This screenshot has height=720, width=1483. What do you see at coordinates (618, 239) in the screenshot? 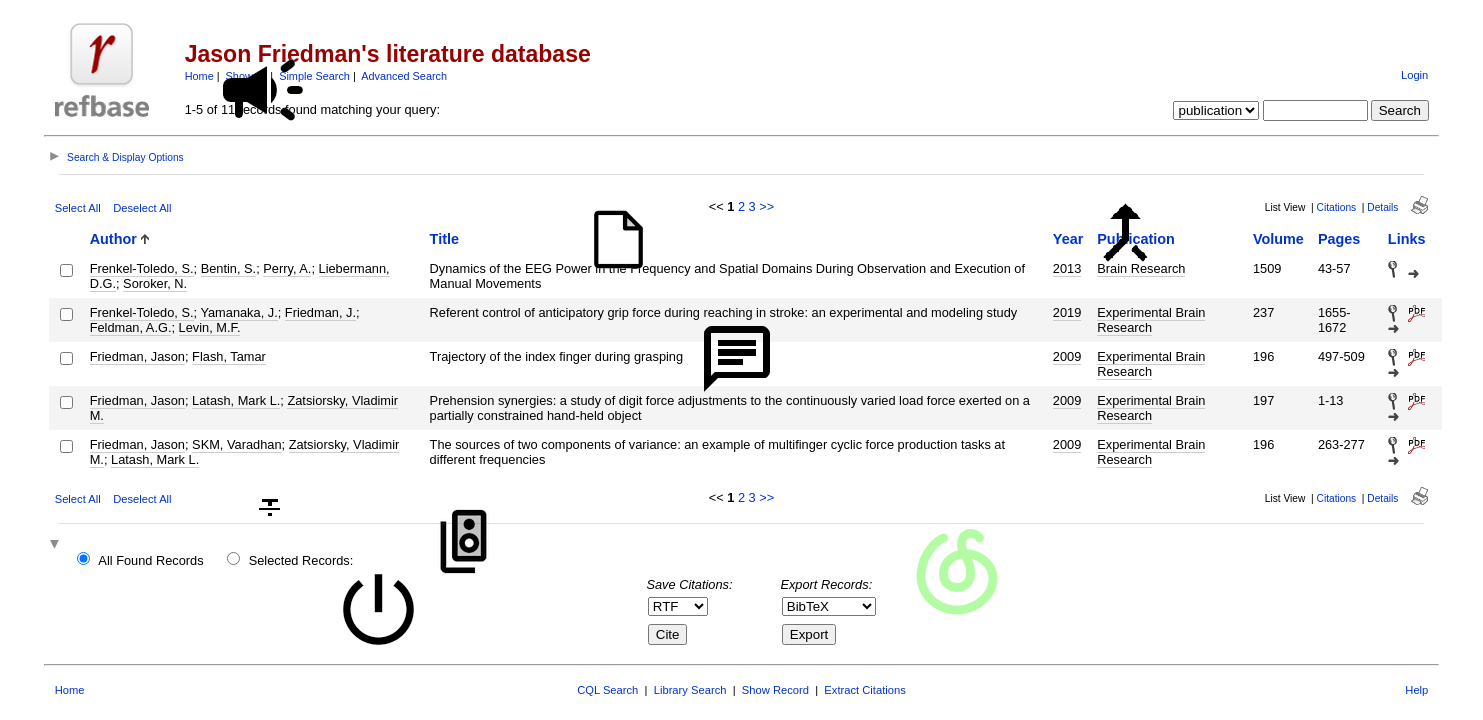
I see `view or open a document` at bounding box center [618, 239].